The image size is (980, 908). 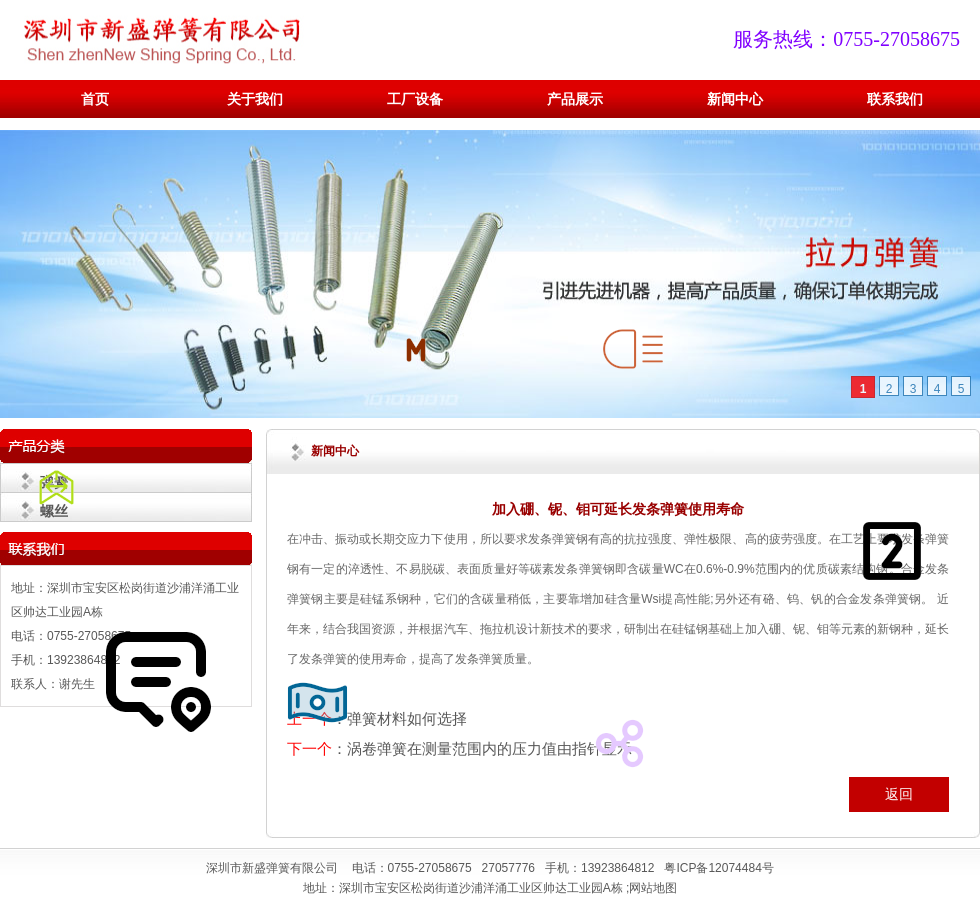 I want to click on indicates medium size option, so click(x=416, y=350).